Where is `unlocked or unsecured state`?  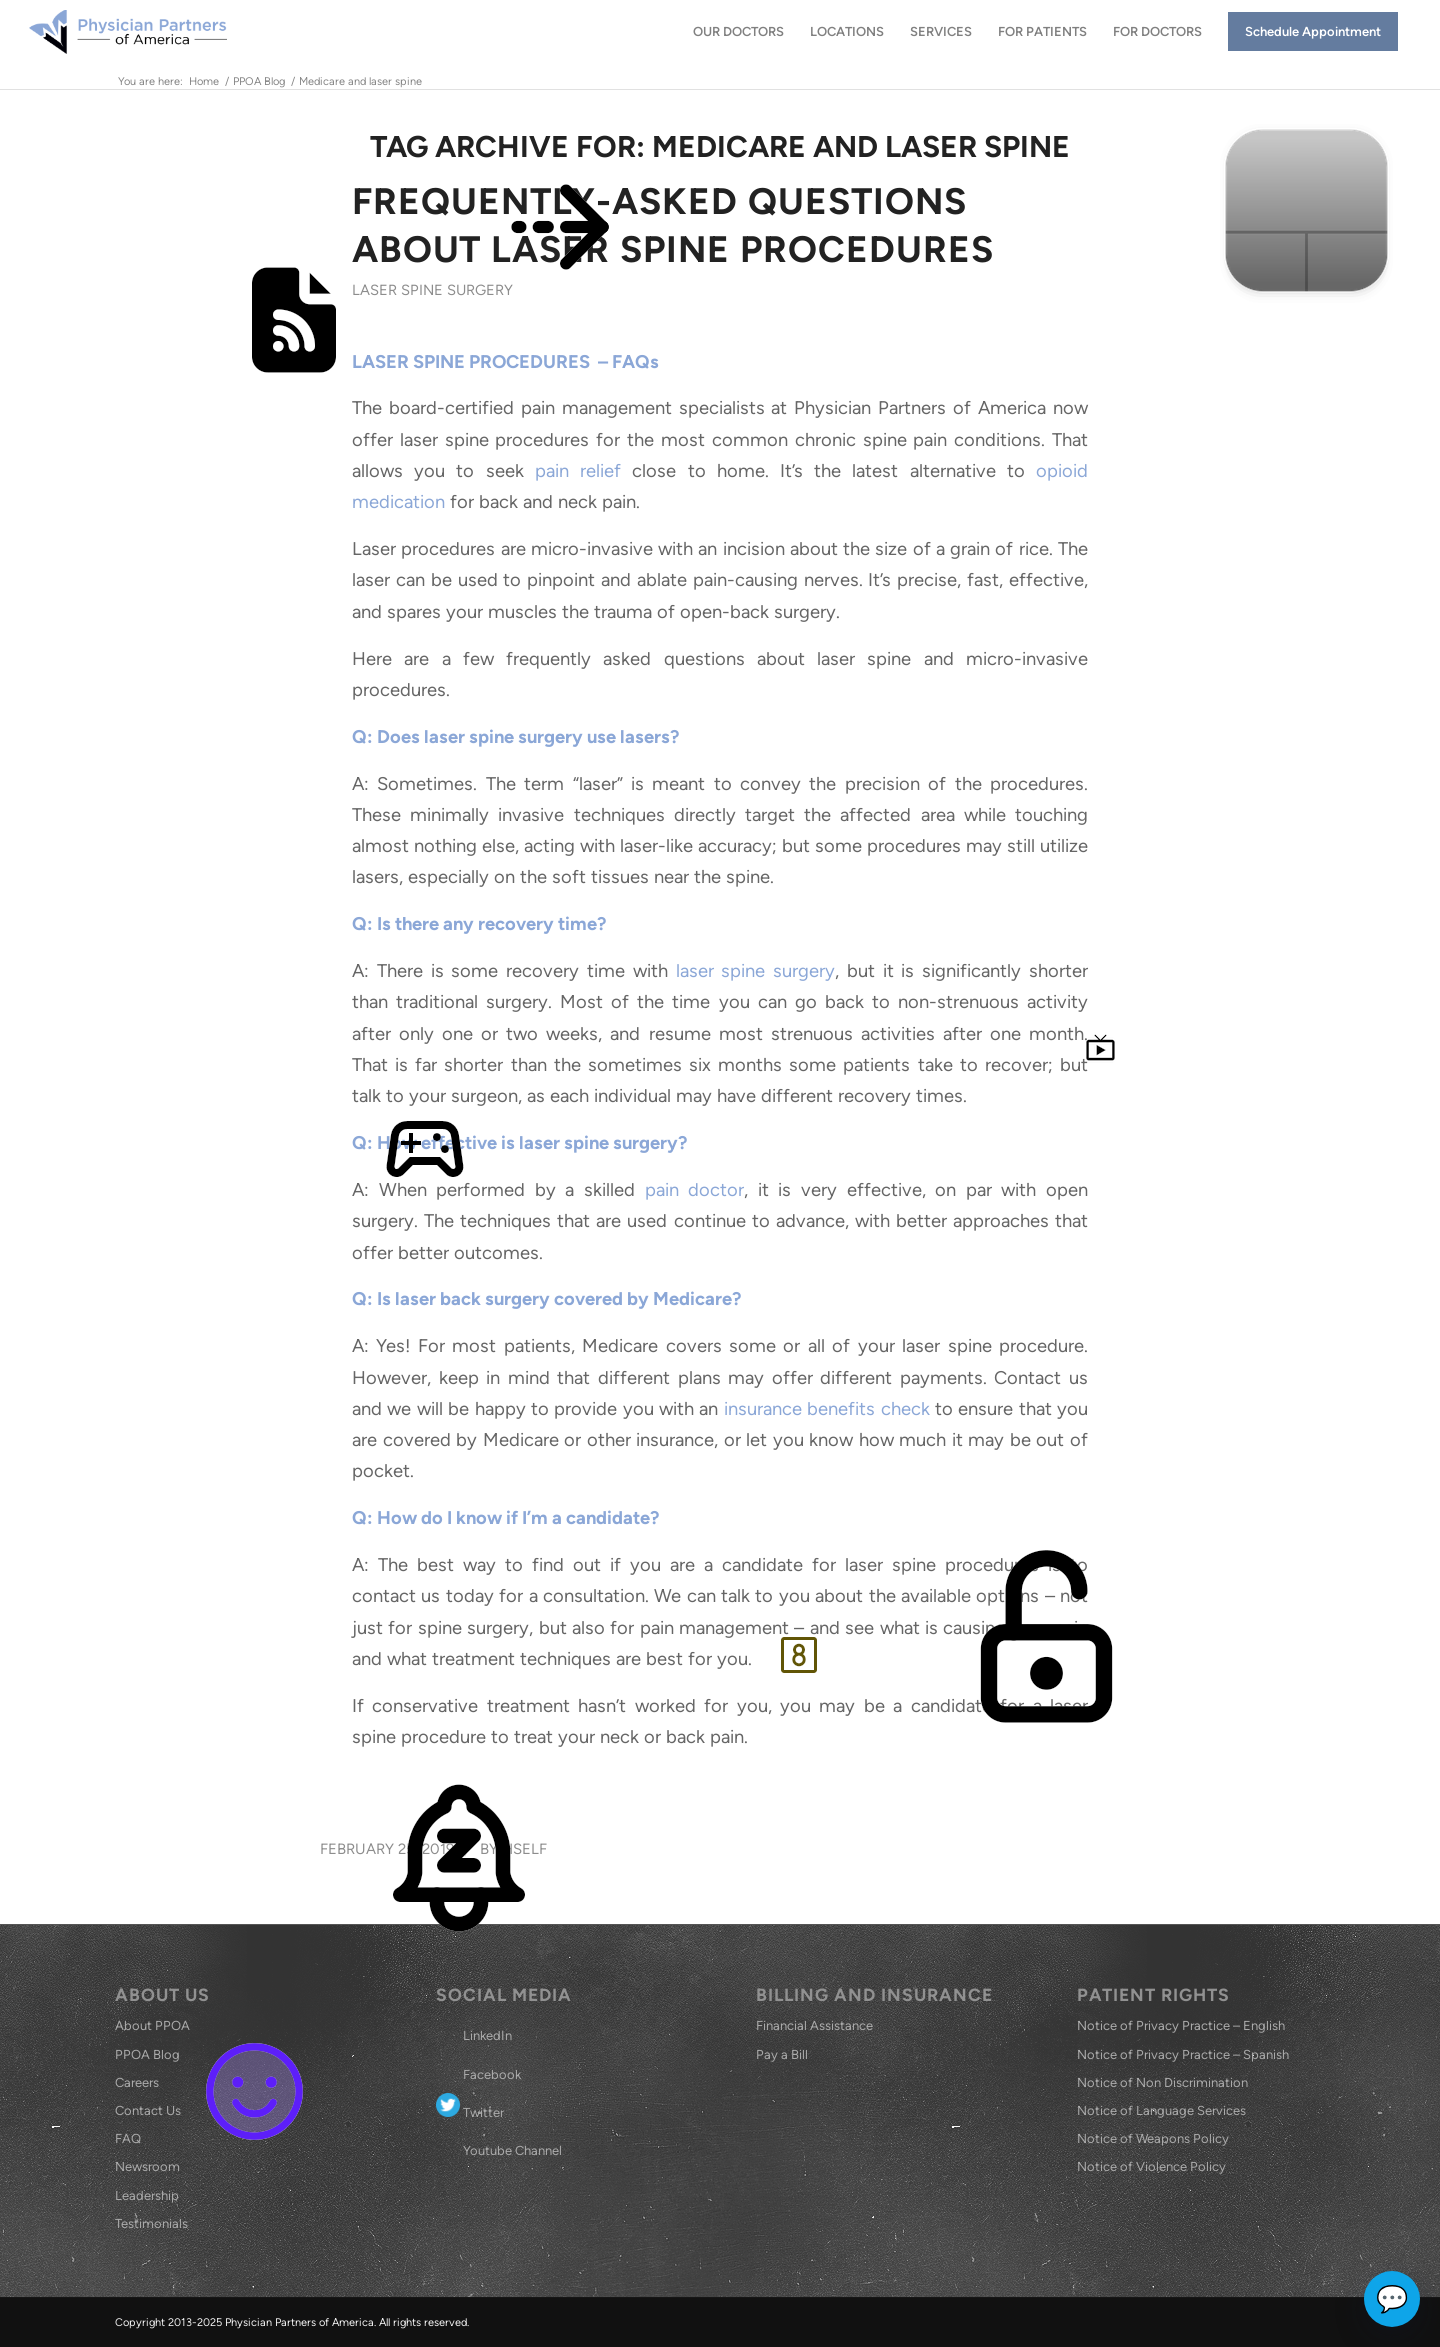
unlocked or unsecured state is located at coordinates (1046, 1640).